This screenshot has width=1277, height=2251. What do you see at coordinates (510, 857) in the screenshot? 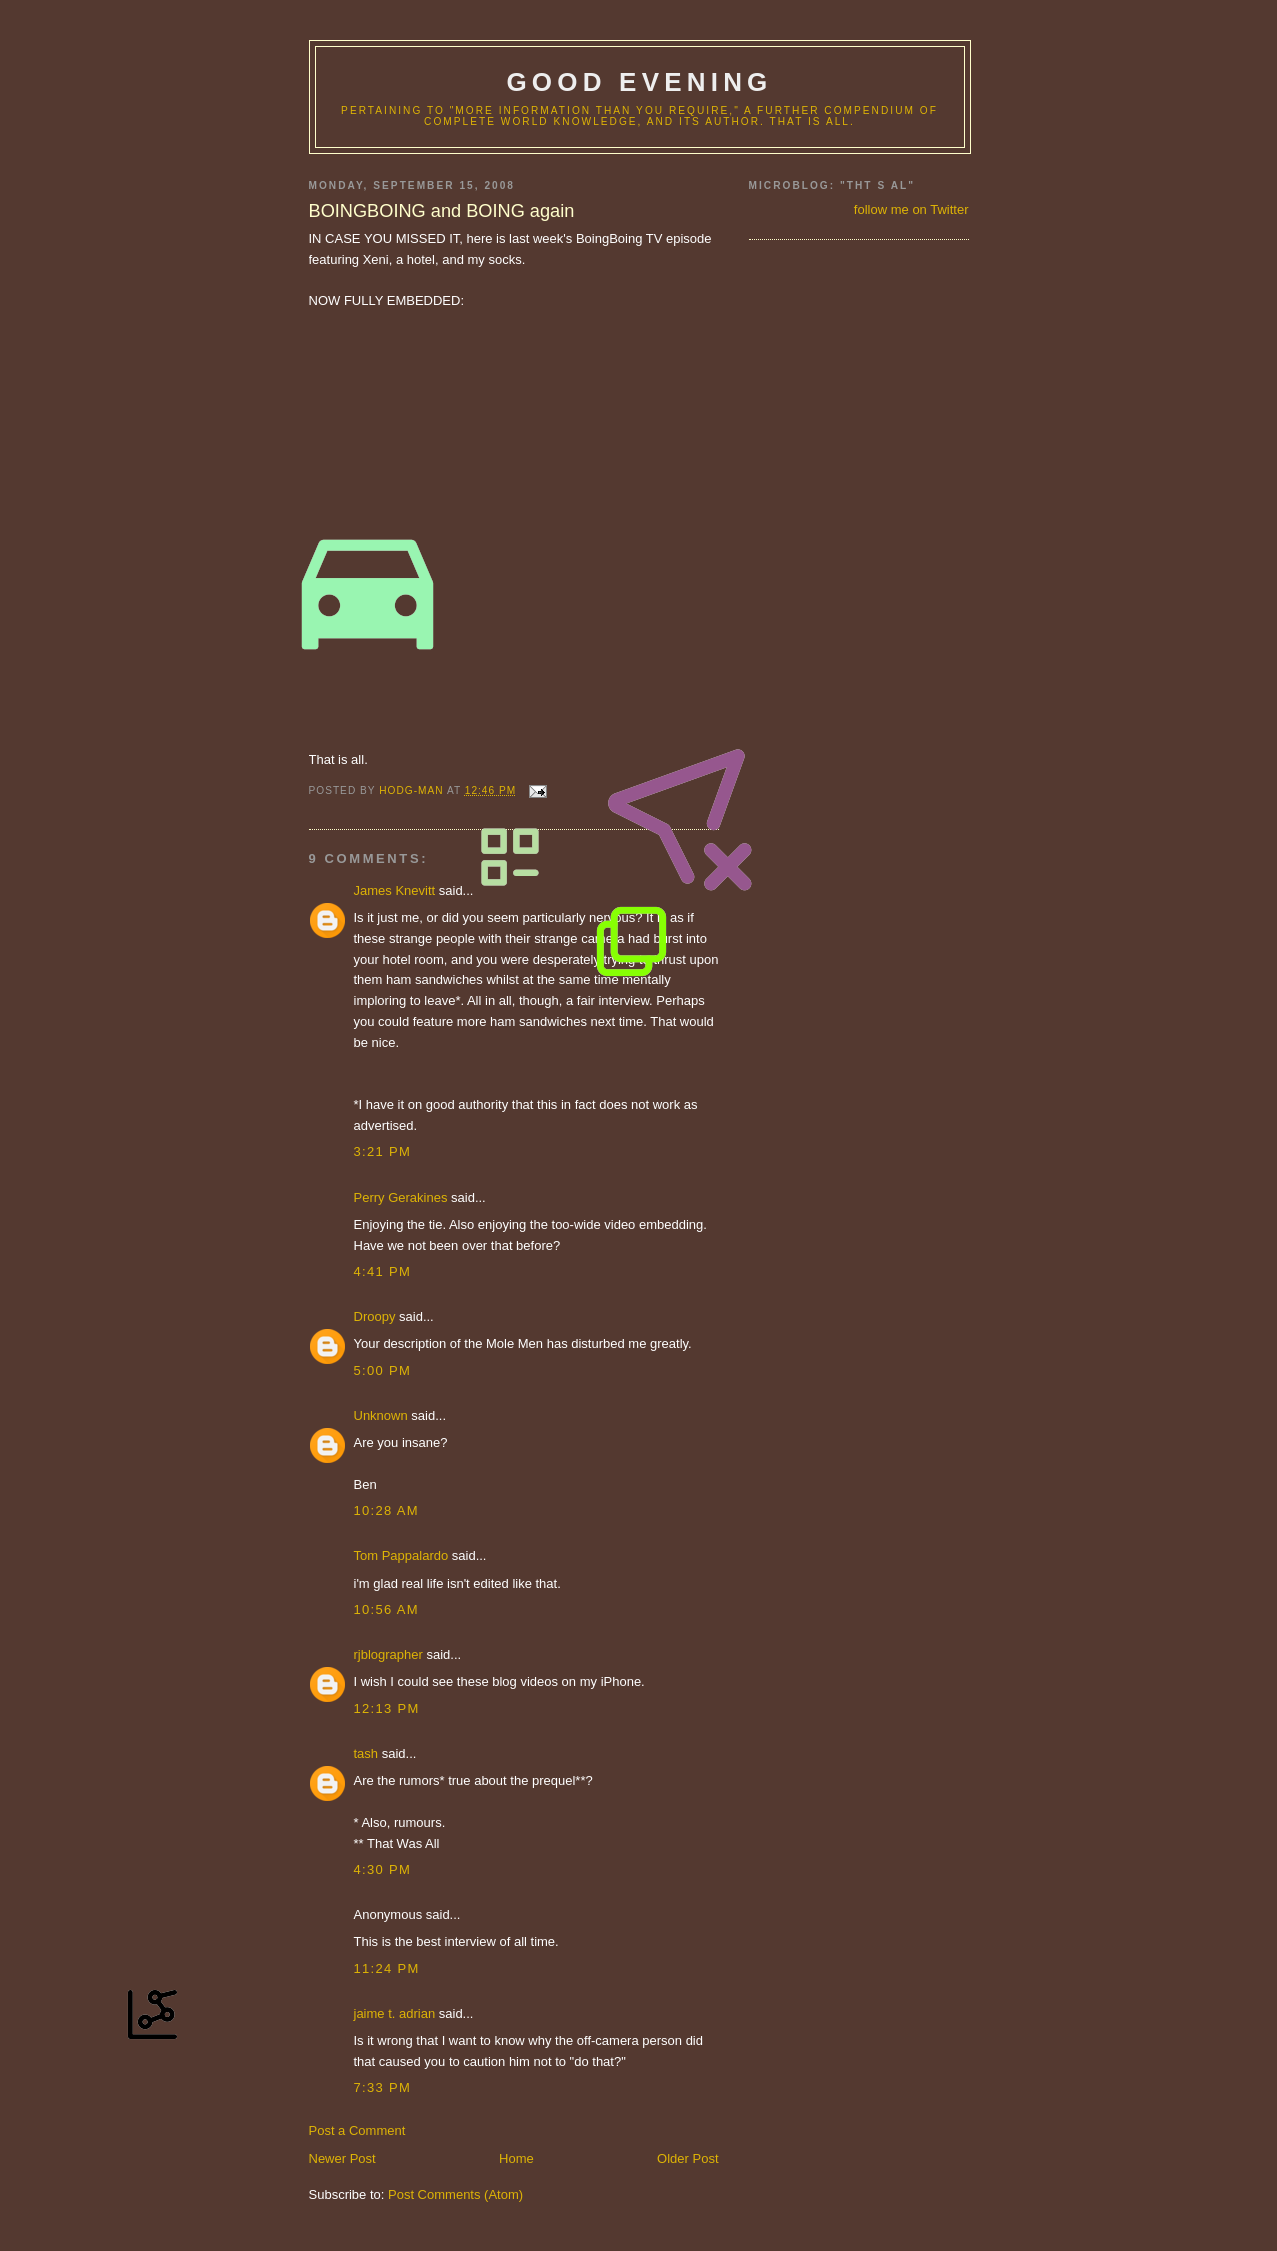
I see `remove a category from the list` at bounding box center [510, 857].